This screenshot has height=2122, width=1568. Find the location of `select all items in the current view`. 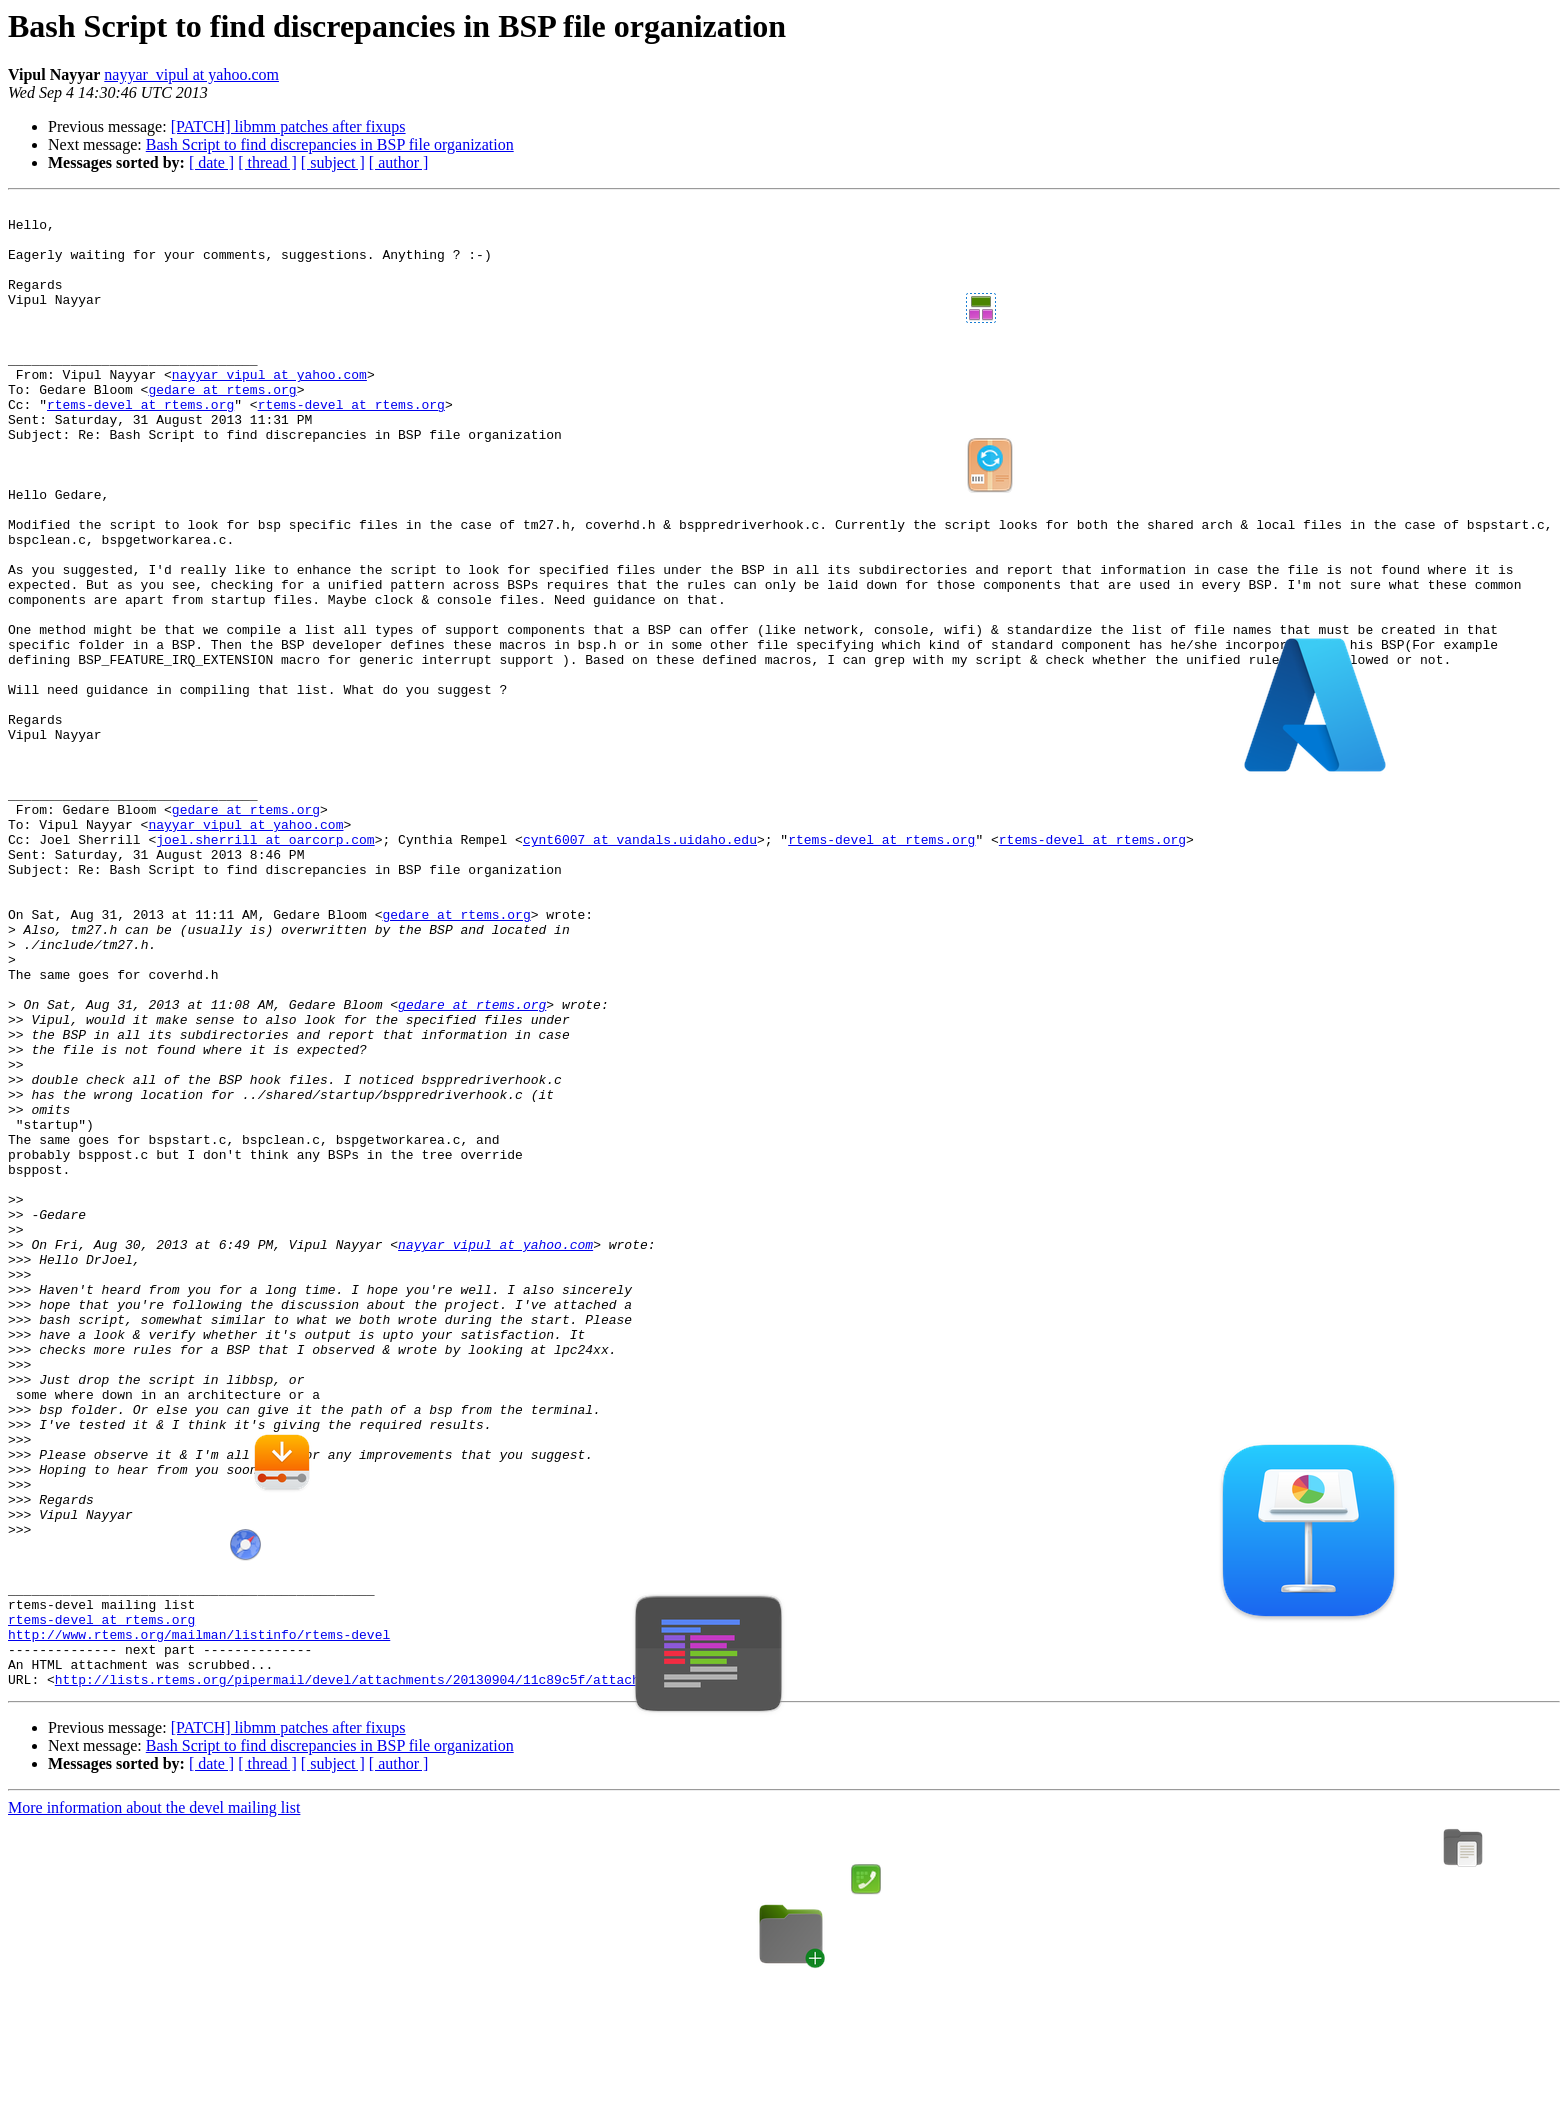

select all items in the current view is located at coordinates (981, 308).